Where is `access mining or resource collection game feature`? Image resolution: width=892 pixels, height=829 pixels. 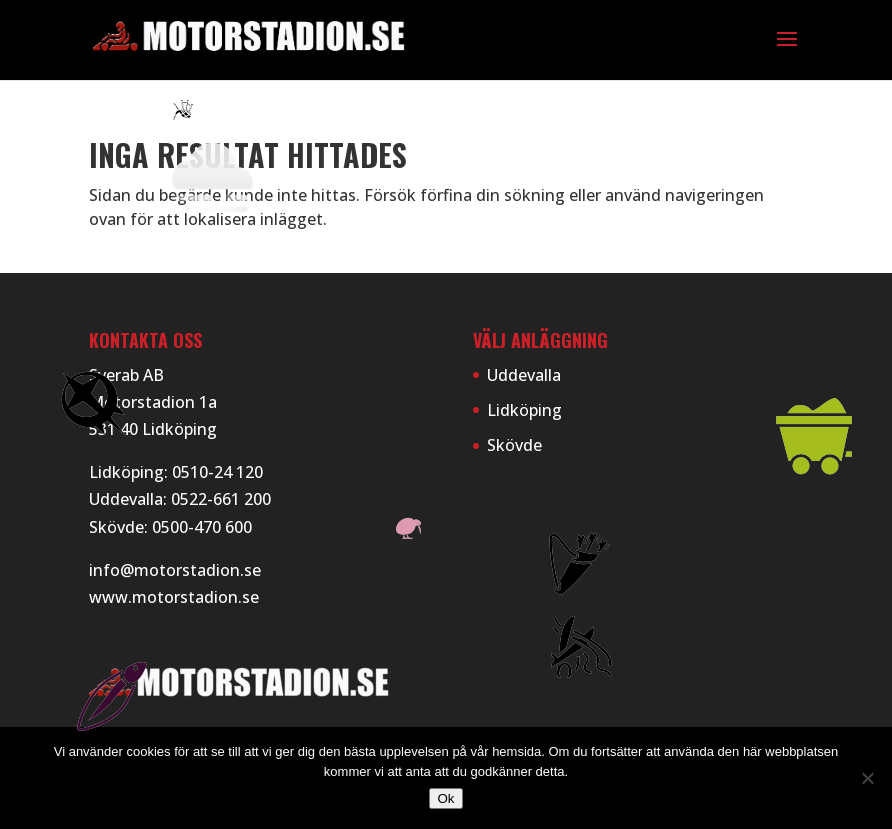
access mining or resource collection game feature is located at coordinates (815, 433).